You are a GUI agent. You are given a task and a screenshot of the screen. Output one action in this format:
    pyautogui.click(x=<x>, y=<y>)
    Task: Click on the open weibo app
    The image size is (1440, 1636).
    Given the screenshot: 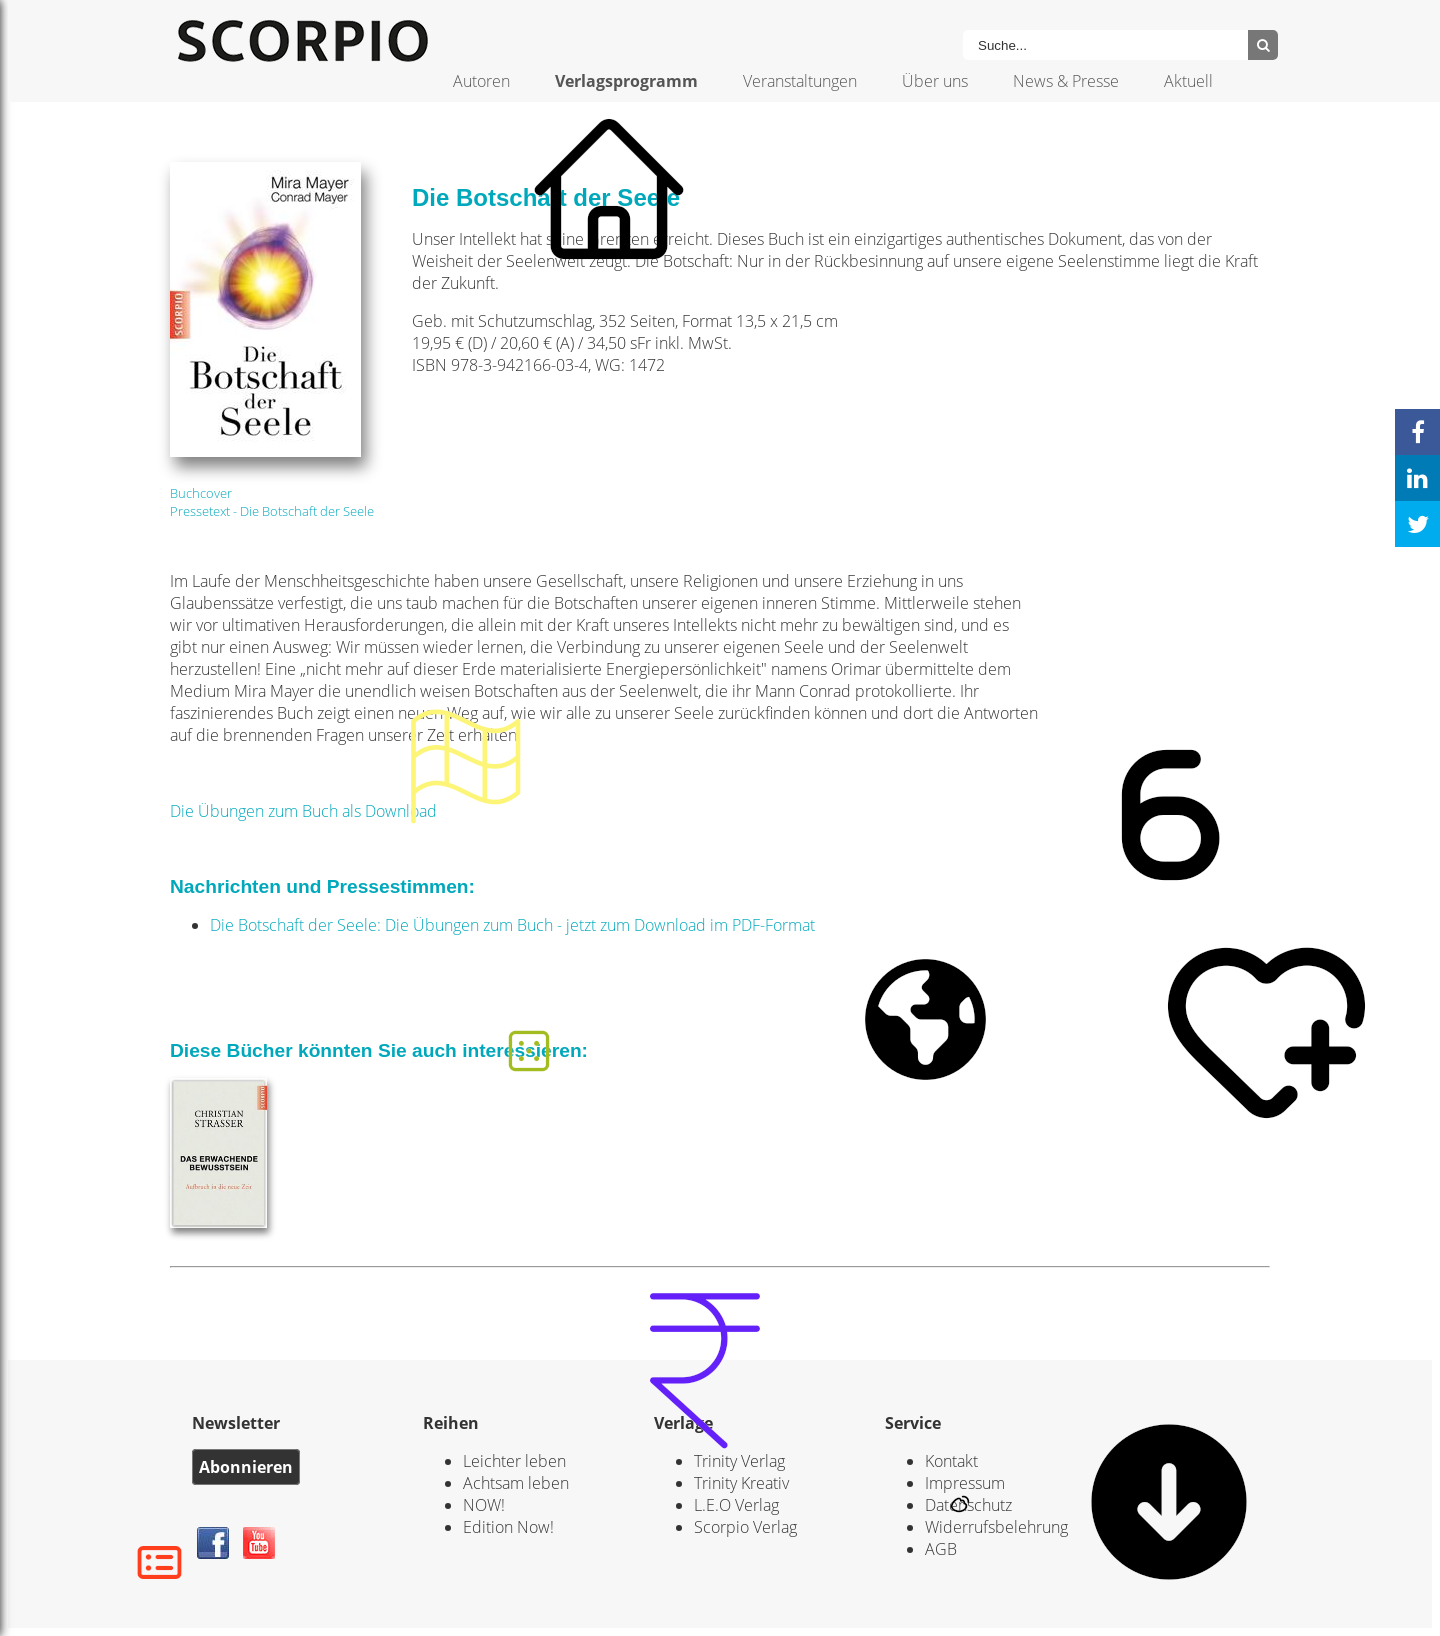 What is the action you would take?
    pyautogui.click(x=960, y=1504)
    